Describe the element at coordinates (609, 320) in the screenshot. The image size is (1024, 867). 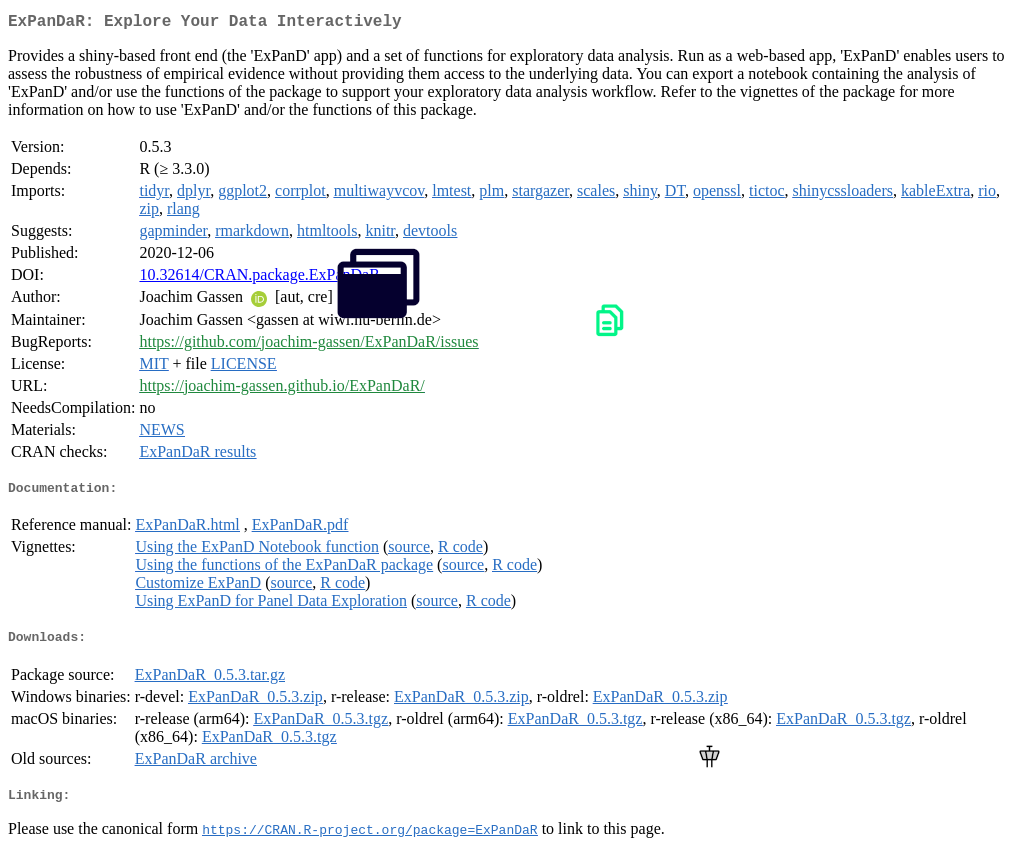
I see `view all files` at that location.